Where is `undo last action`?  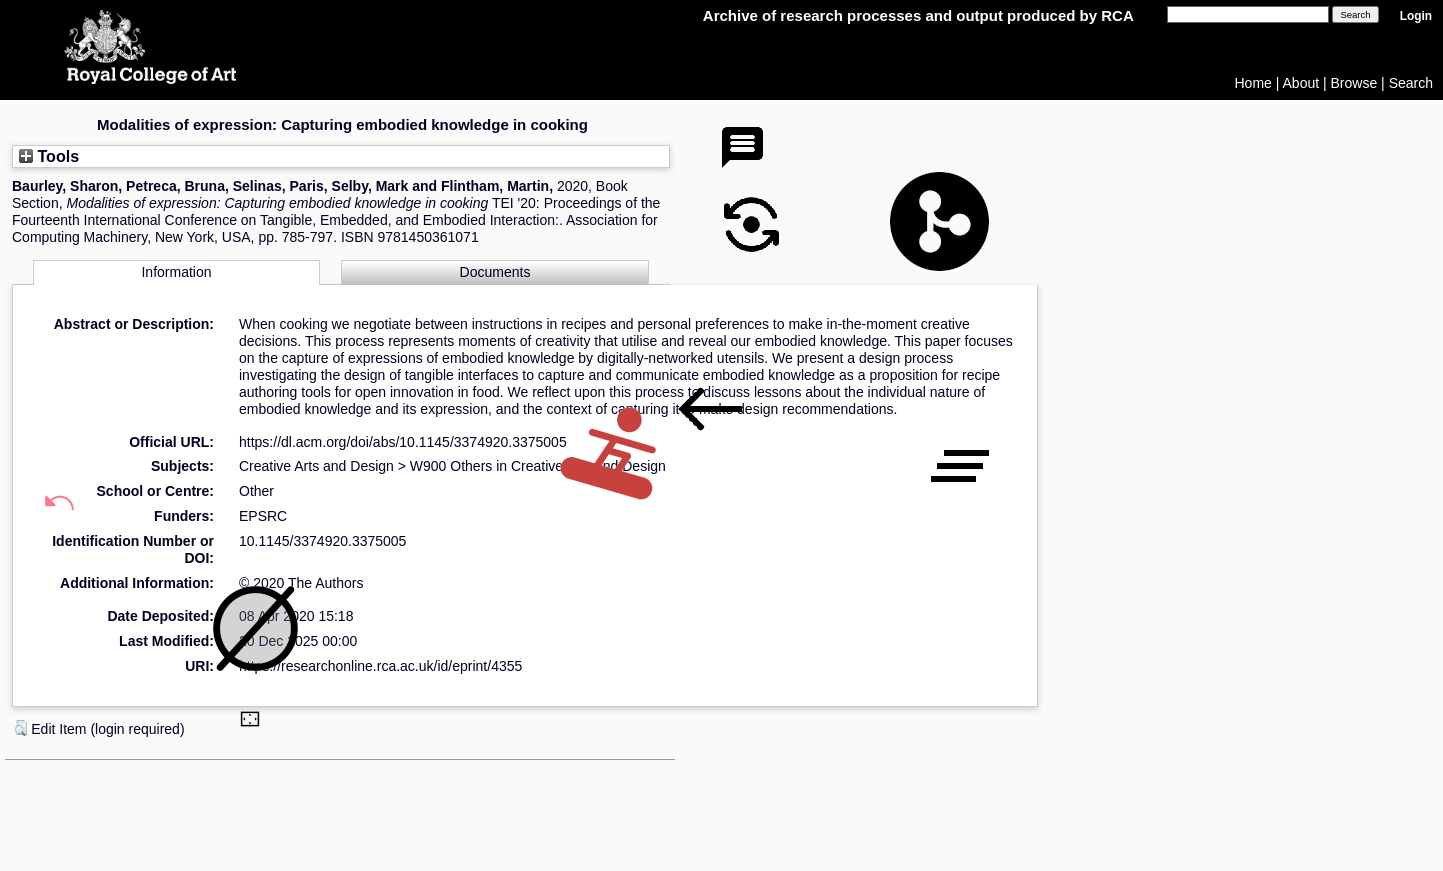 undo last action is located at coordinates (60, 502).